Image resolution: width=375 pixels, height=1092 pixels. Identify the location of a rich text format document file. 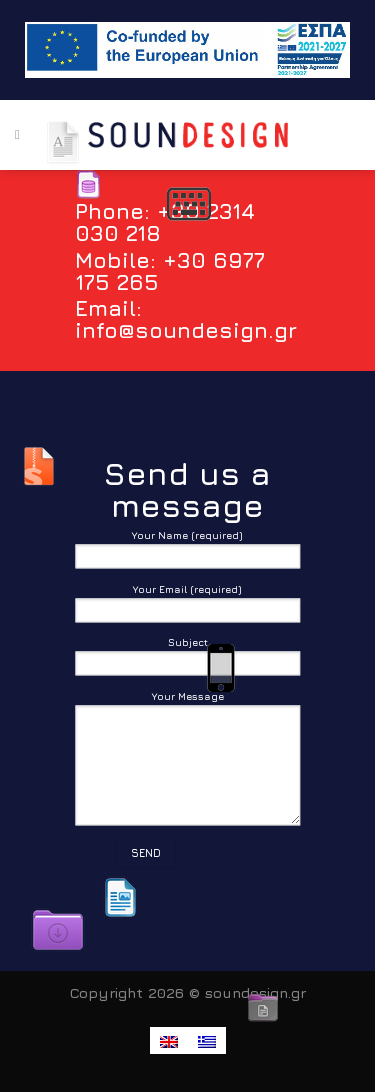
(63, 143).